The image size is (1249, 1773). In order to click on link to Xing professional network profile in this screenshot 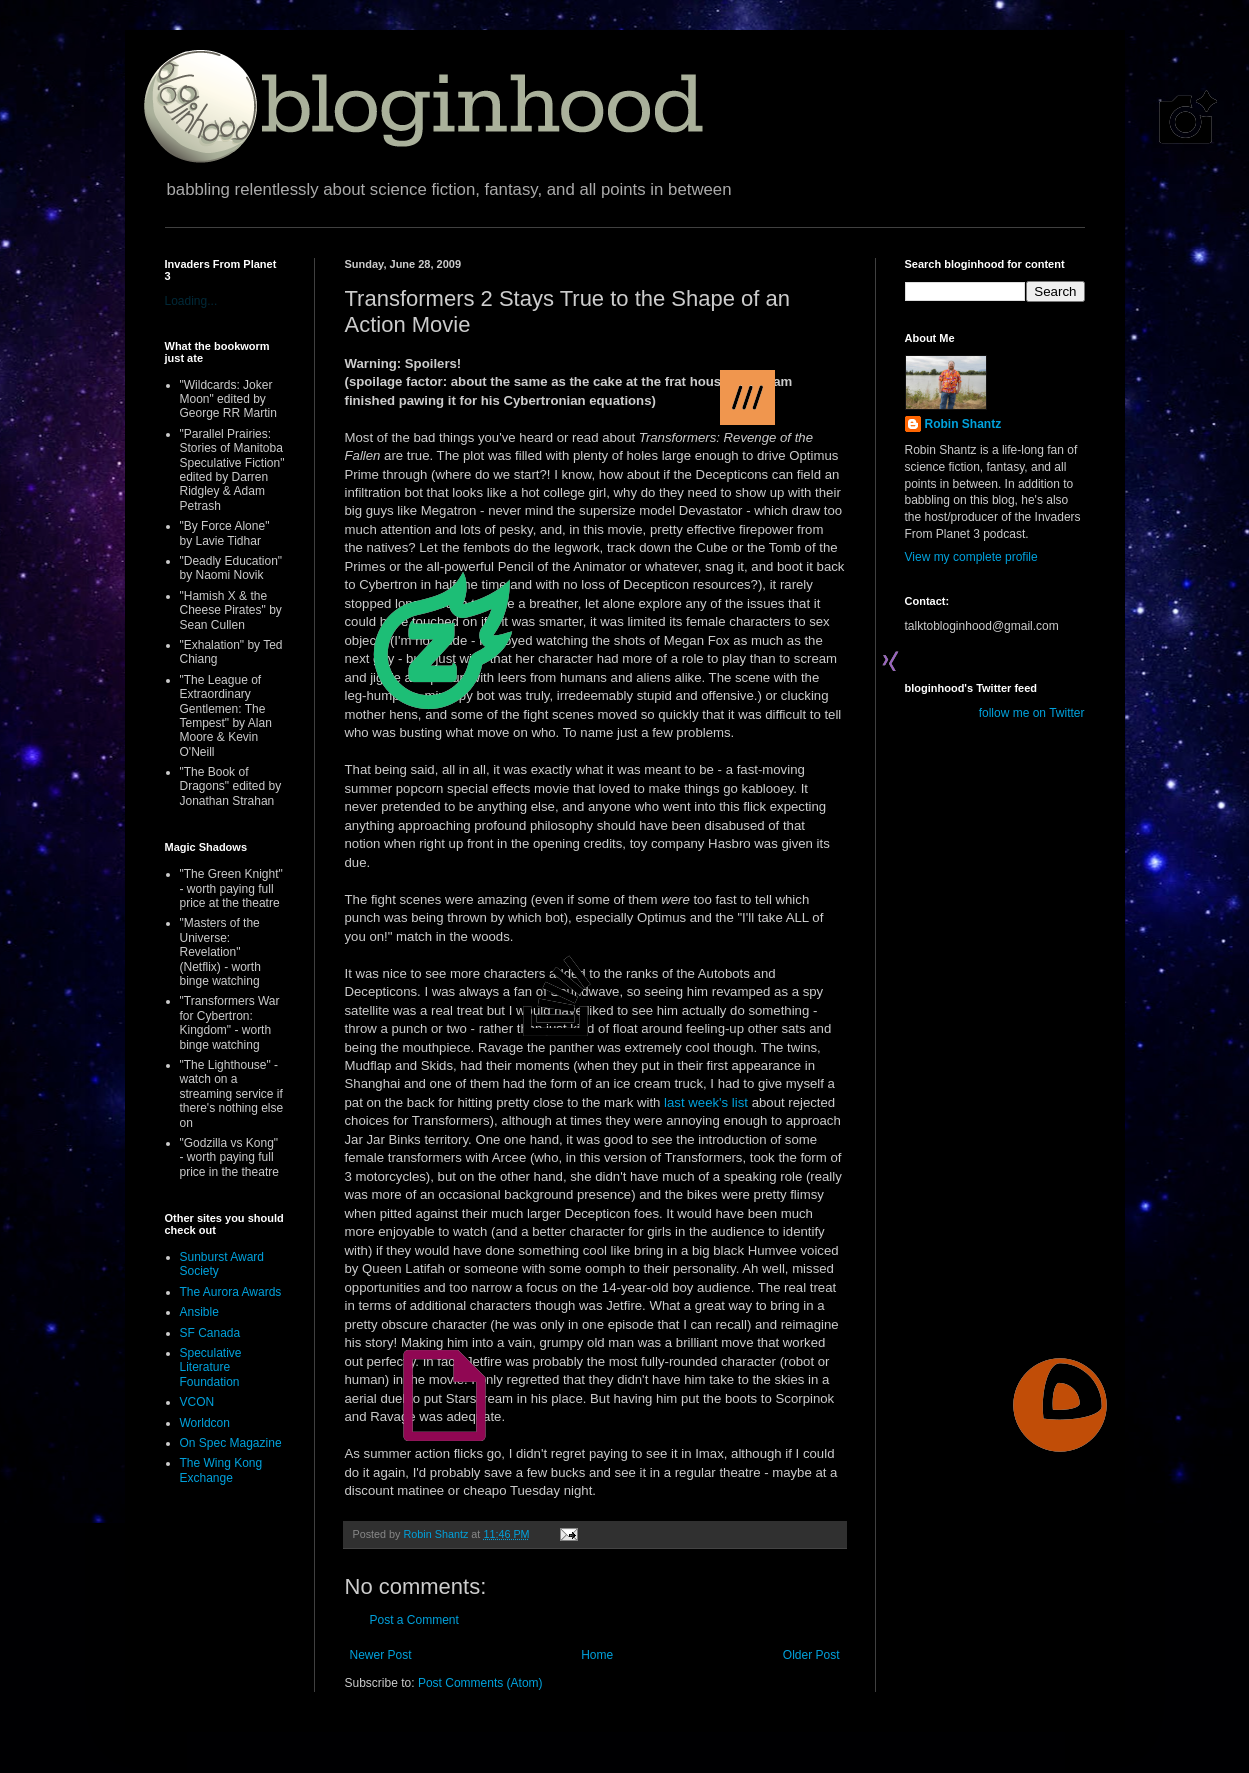, I will do `click(889, 660)`.